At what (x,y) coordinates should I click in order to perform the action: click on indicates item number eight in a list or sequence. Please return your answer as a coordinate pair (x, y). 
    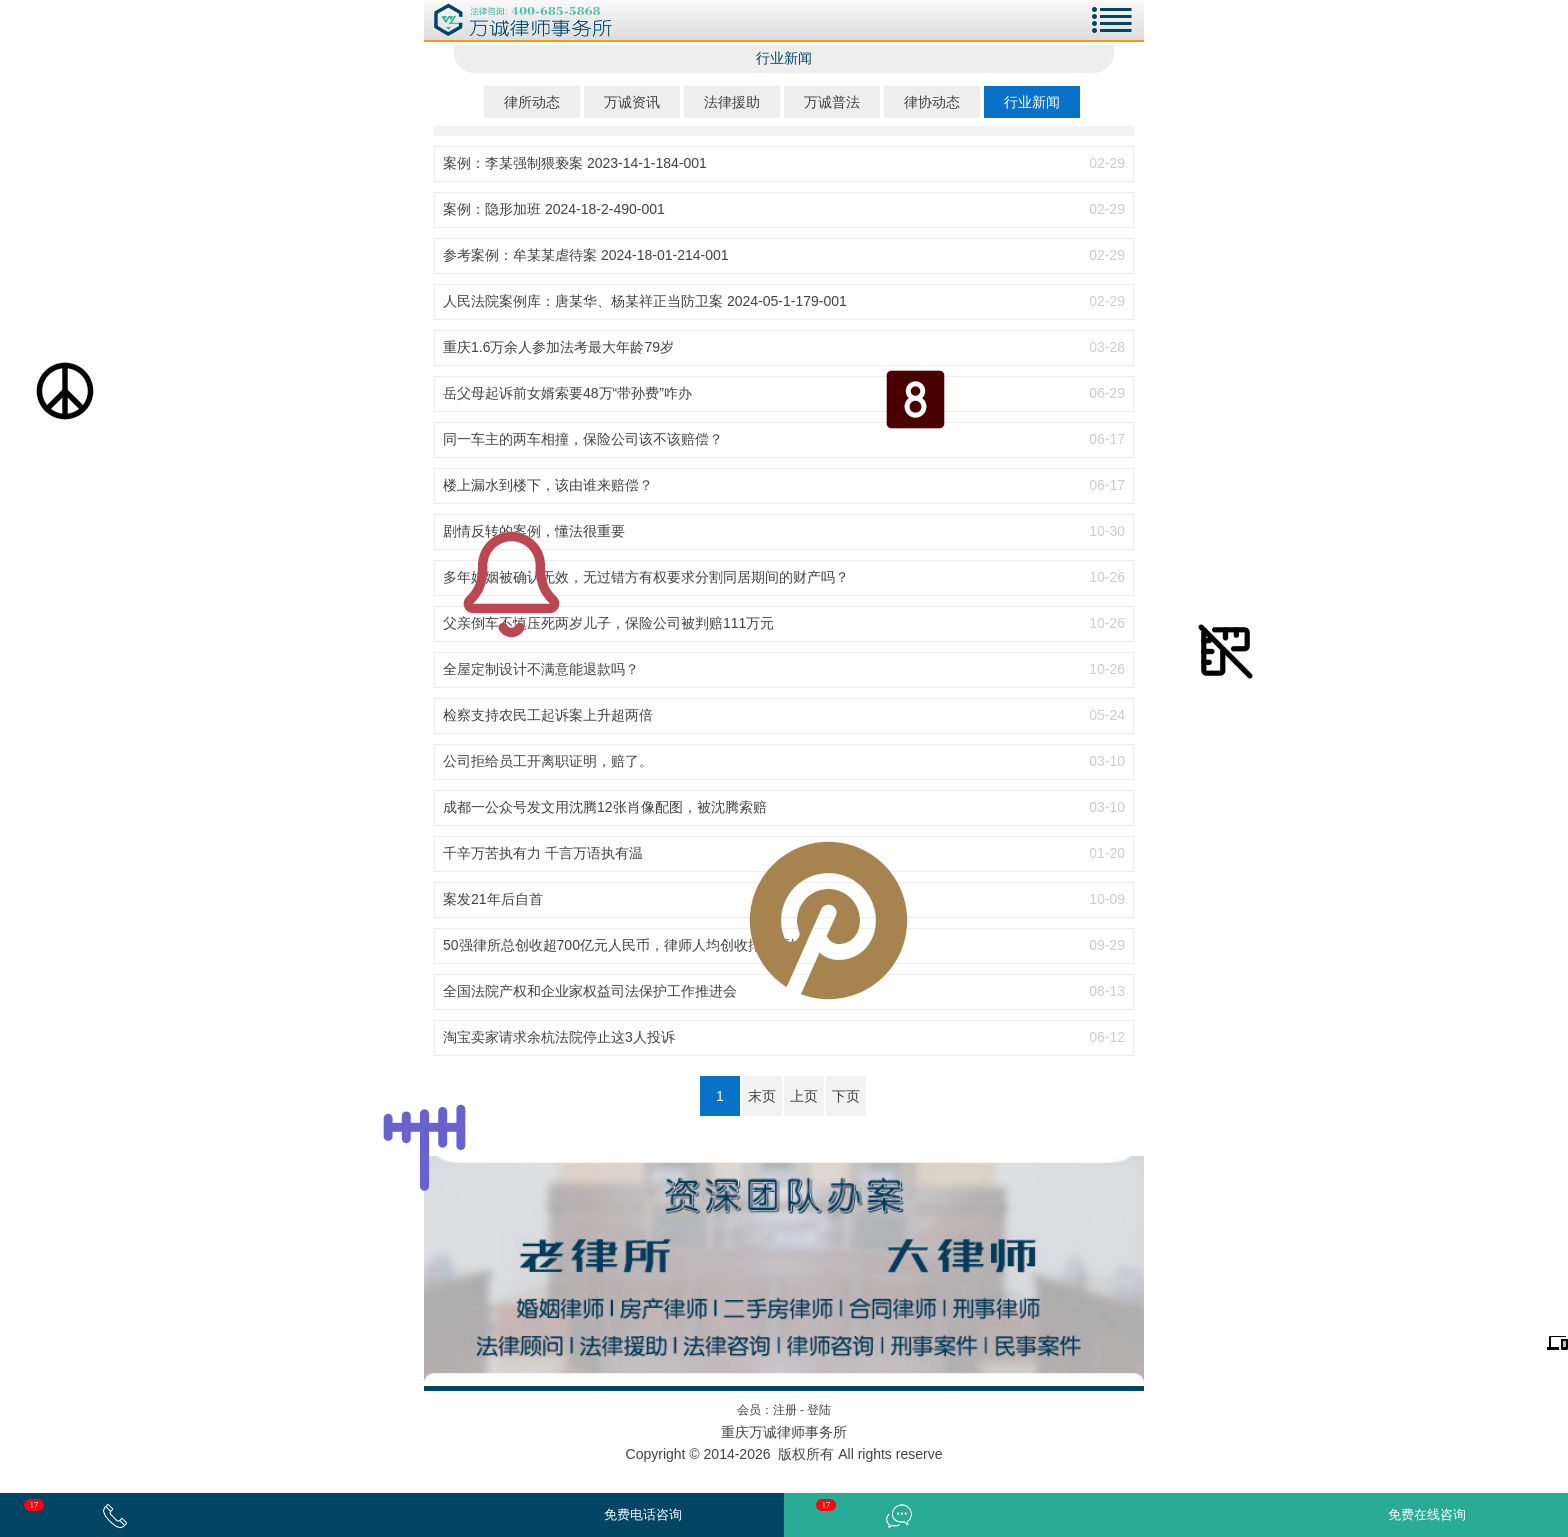
    Looking at the image, I should click on (915, 399).